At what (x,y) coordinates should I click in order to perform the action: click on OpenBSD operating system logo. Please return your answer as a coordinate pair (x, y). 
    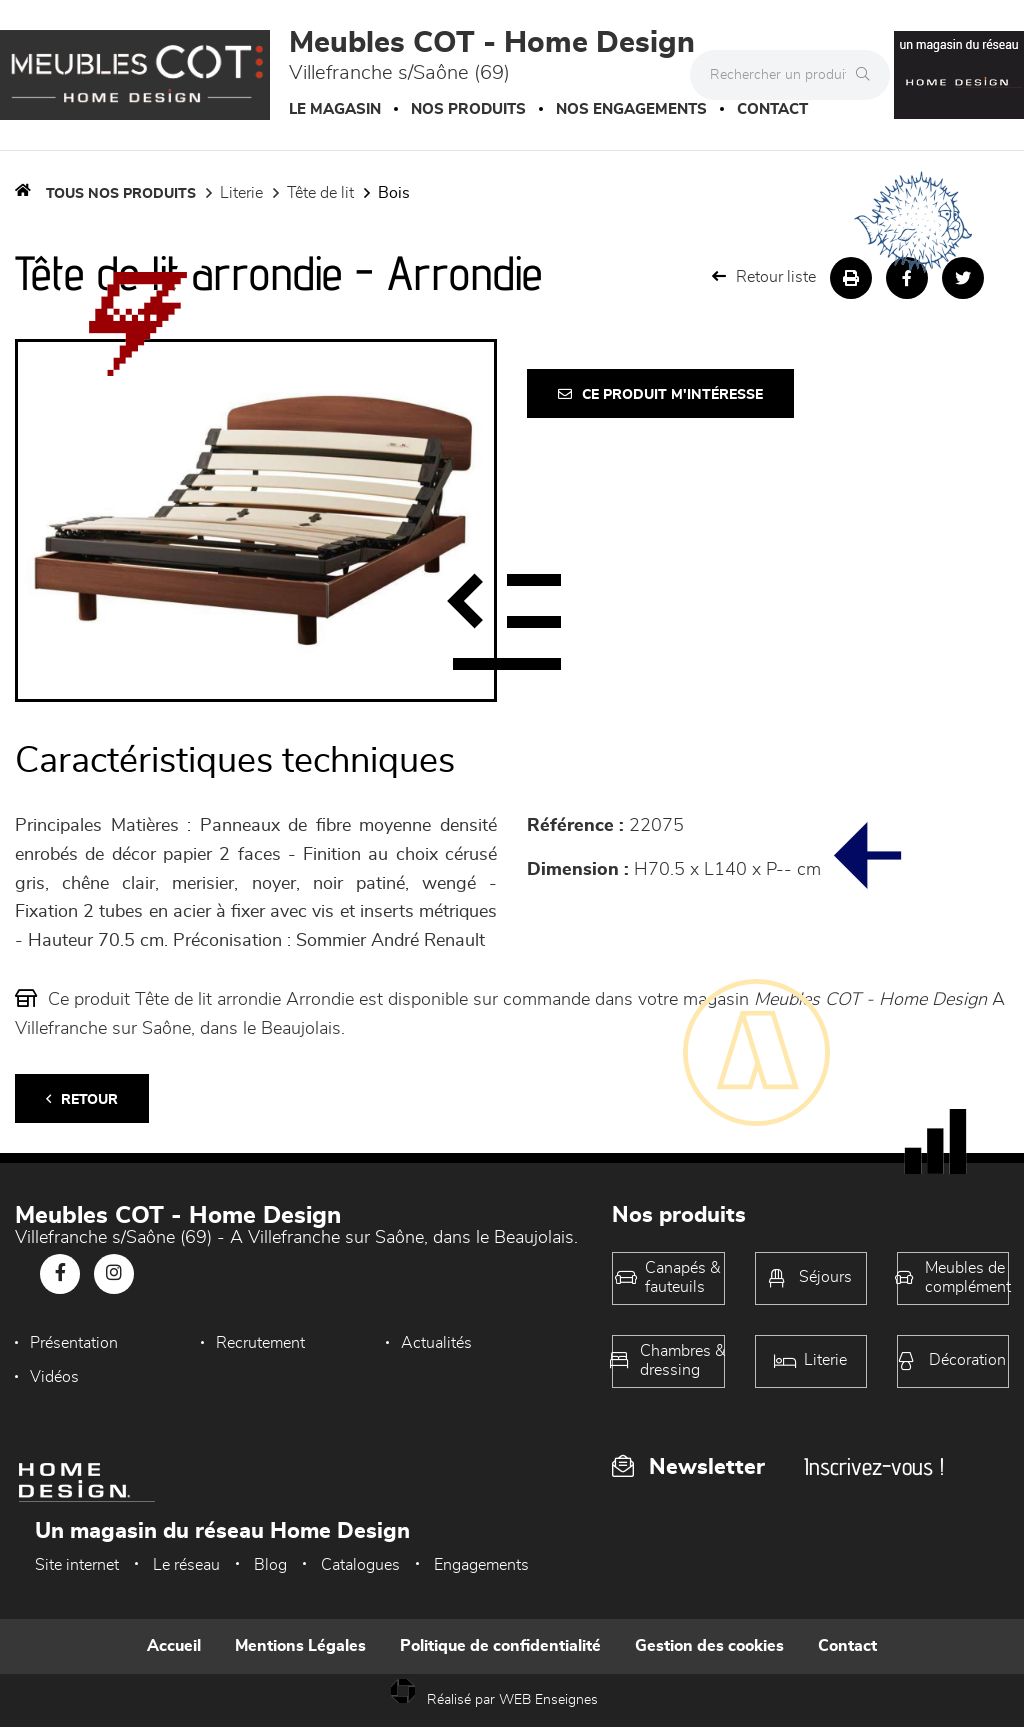
    Looking at the image, I should click on (913, 222).